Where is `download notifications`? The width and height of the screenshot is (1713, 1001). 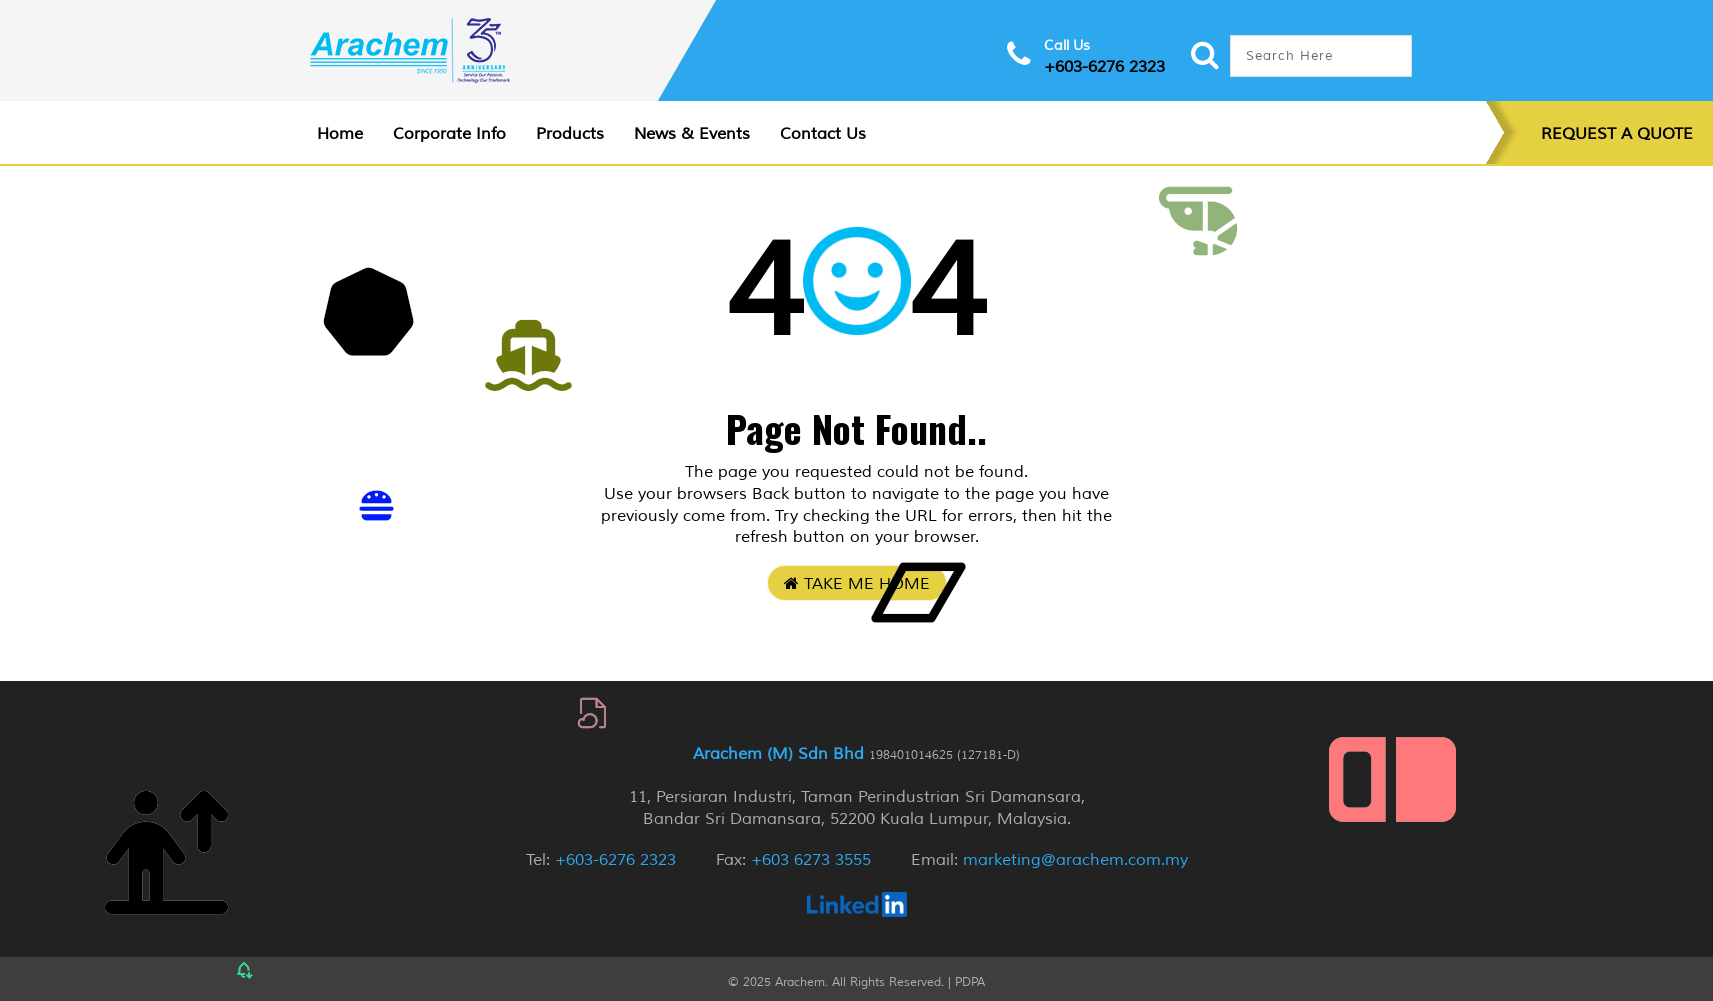
download notifications is located at coordinates (244, 970).